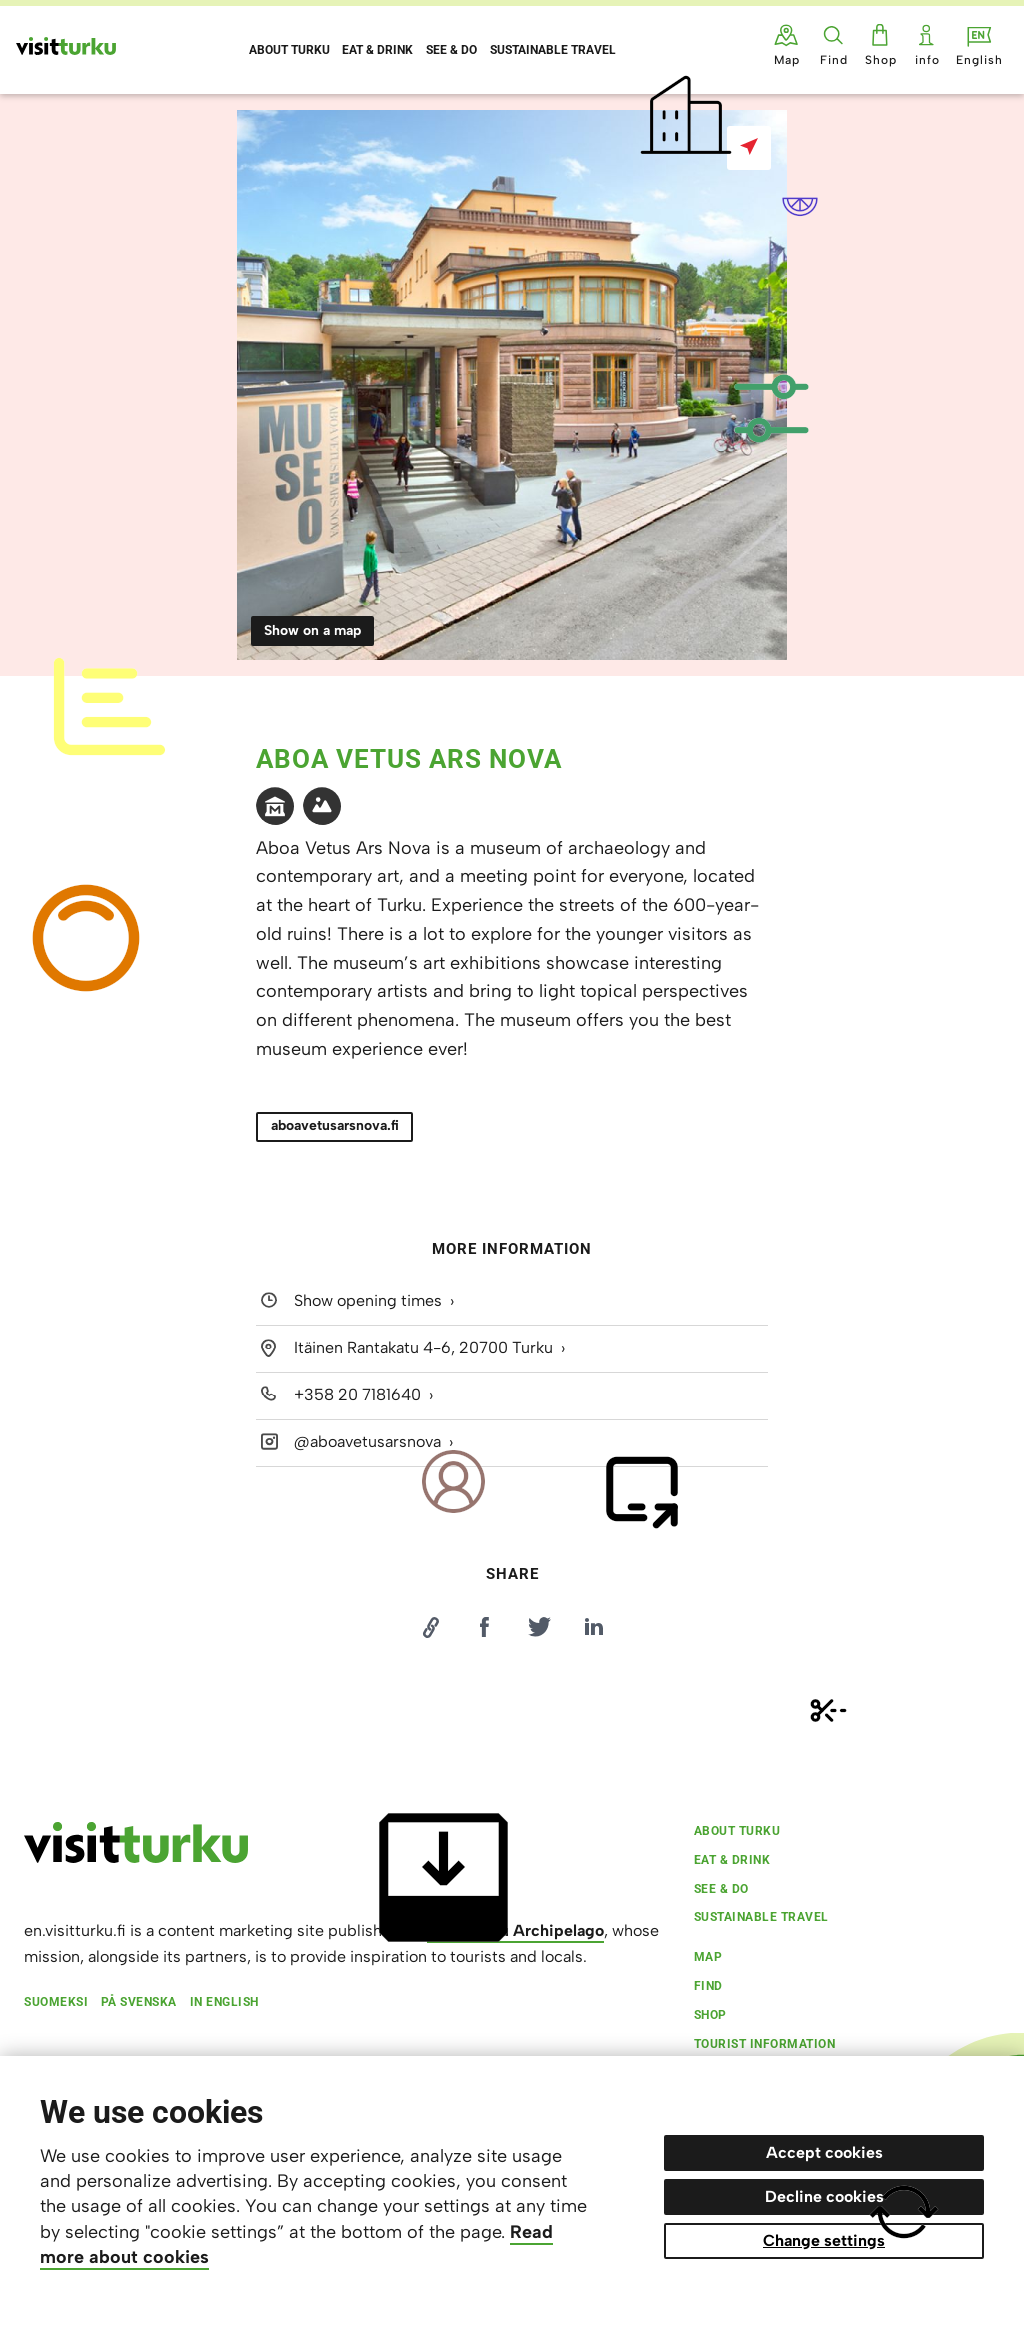 The image size is (1024, 2337). What do you see at coordinates (86, 938) in the screenshot?
I see `apply inner shadow effect to top edge` at bounding box center [86, 938].